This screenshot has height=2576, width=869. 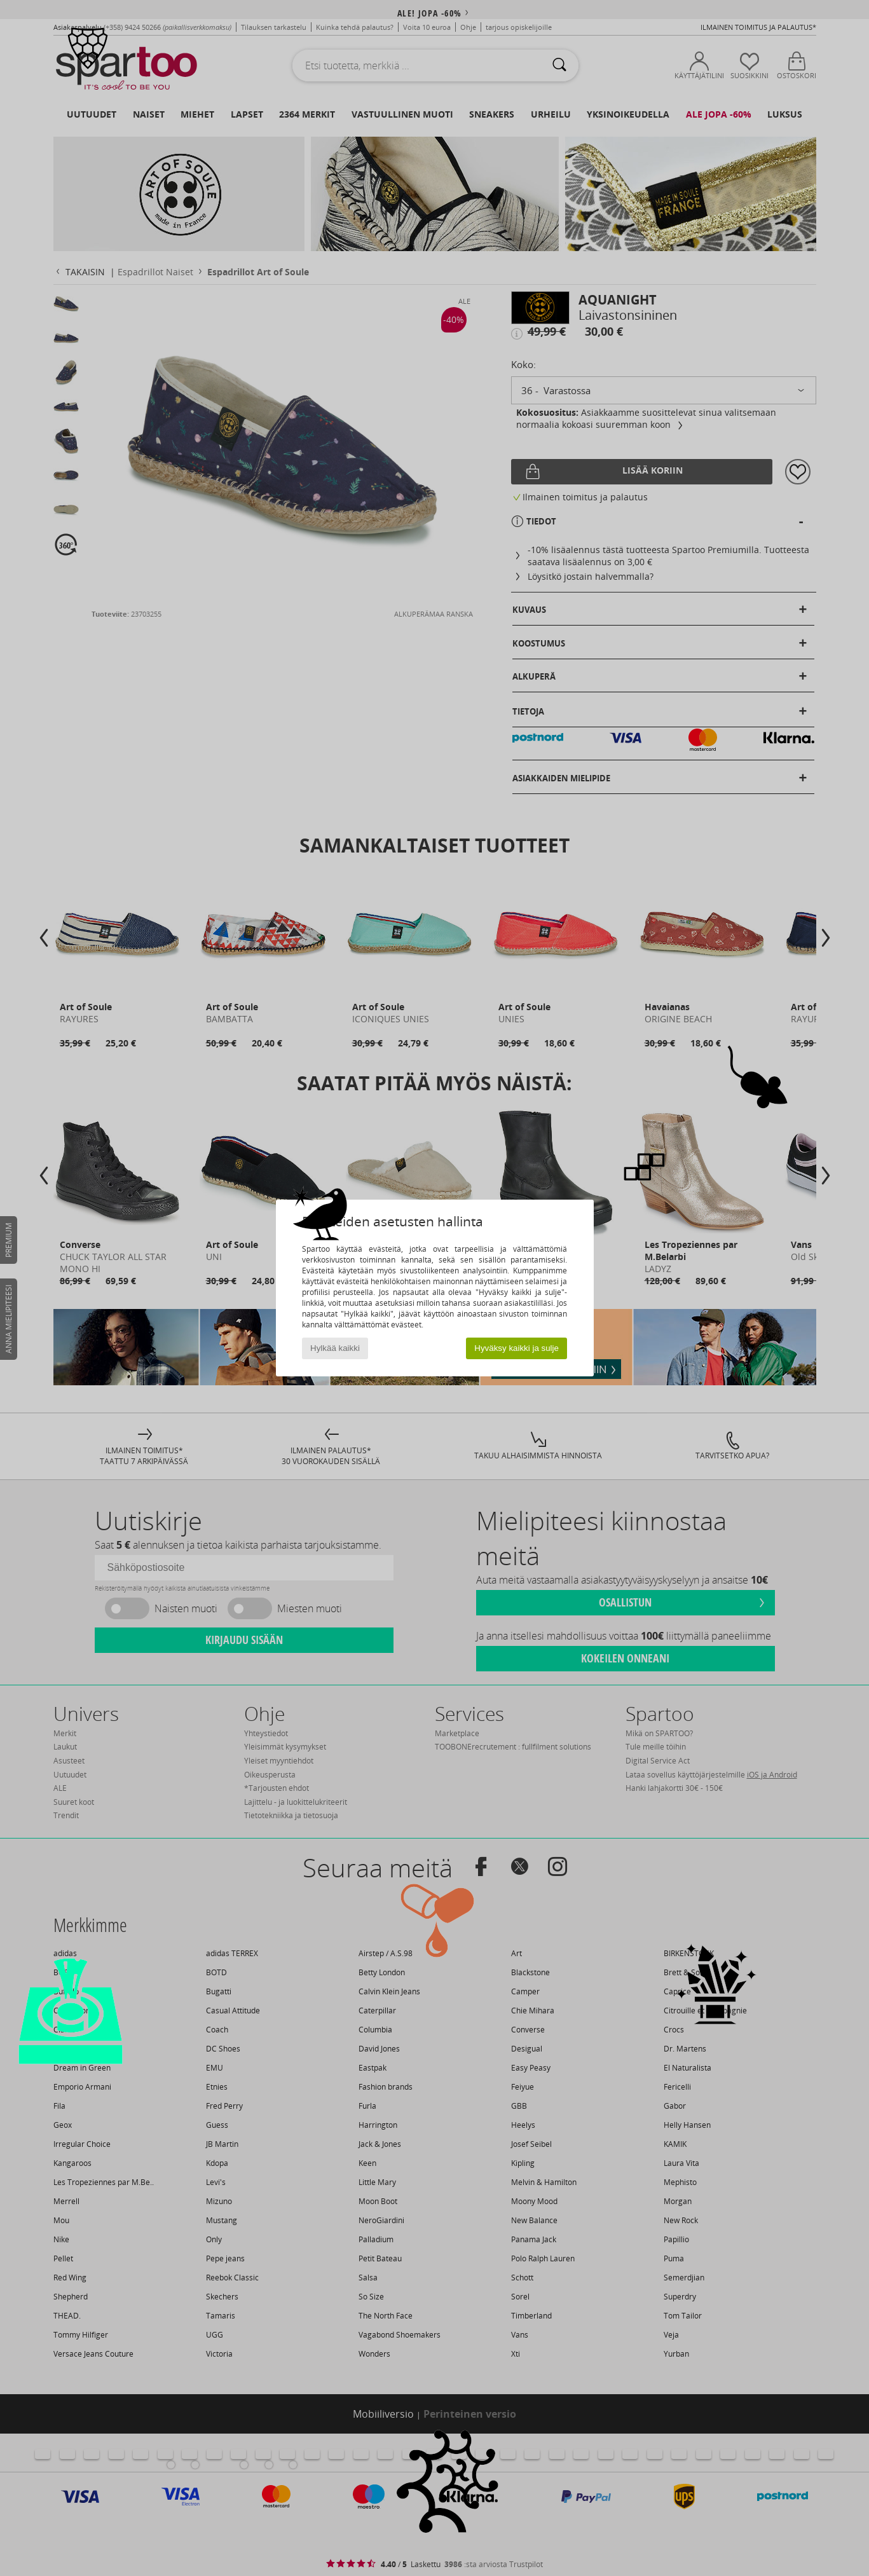 I want to click on access the crystal shrine location in-game, so click(x=715, y=1984).